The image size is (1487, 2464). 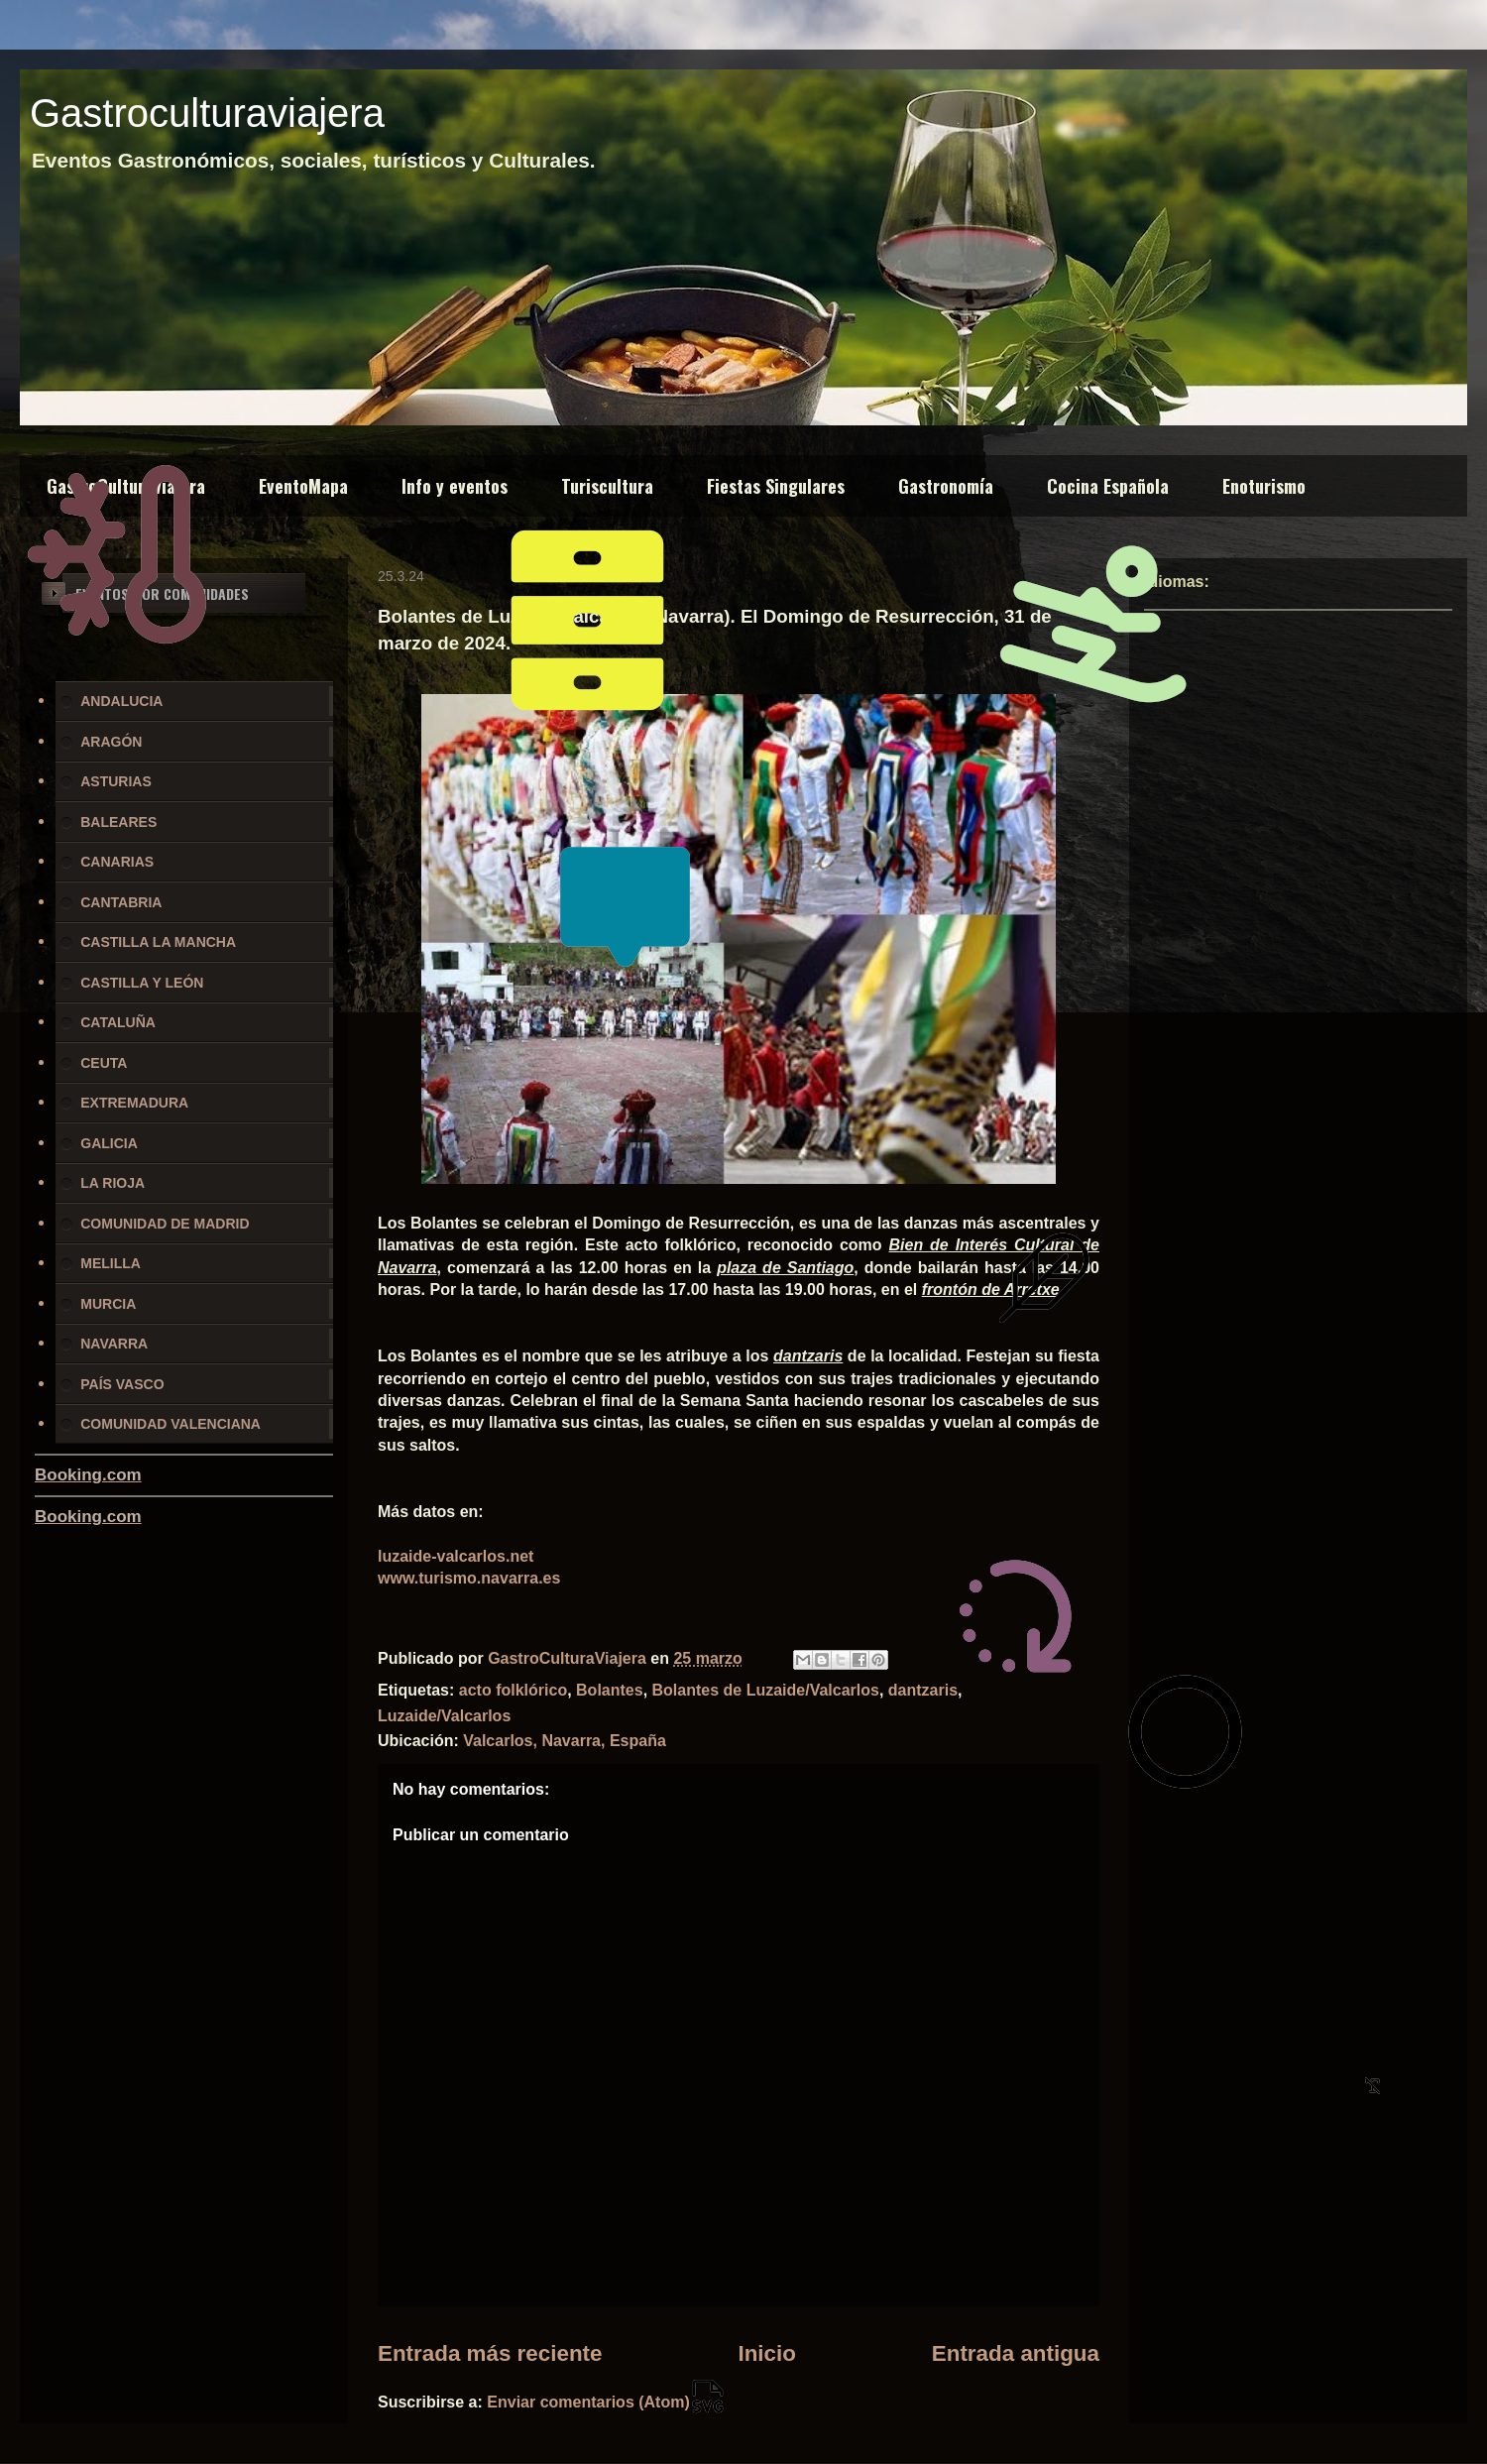 What do you see at coordinates (1042, 1279) in the screenshot?
I see `compose a new message or note` at bounding box center [1042, 1279].